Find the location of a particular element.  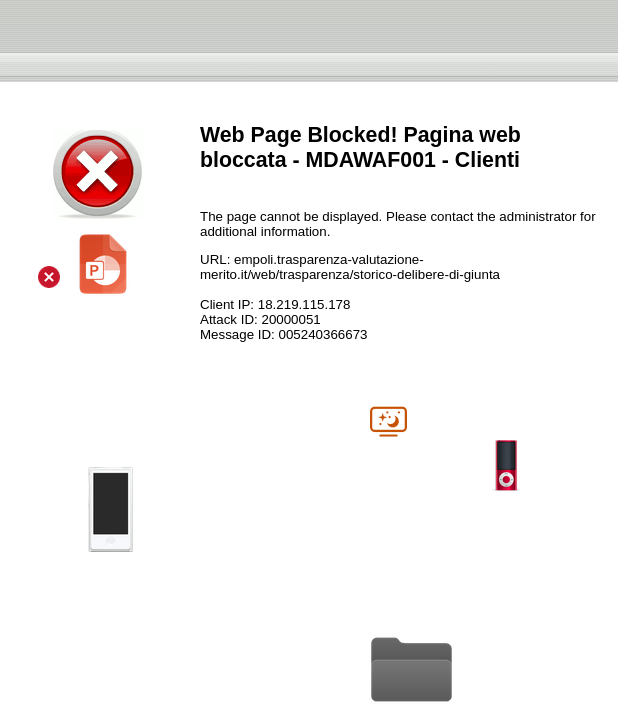

close the current window or dialog is located at coordinates (49, 277).